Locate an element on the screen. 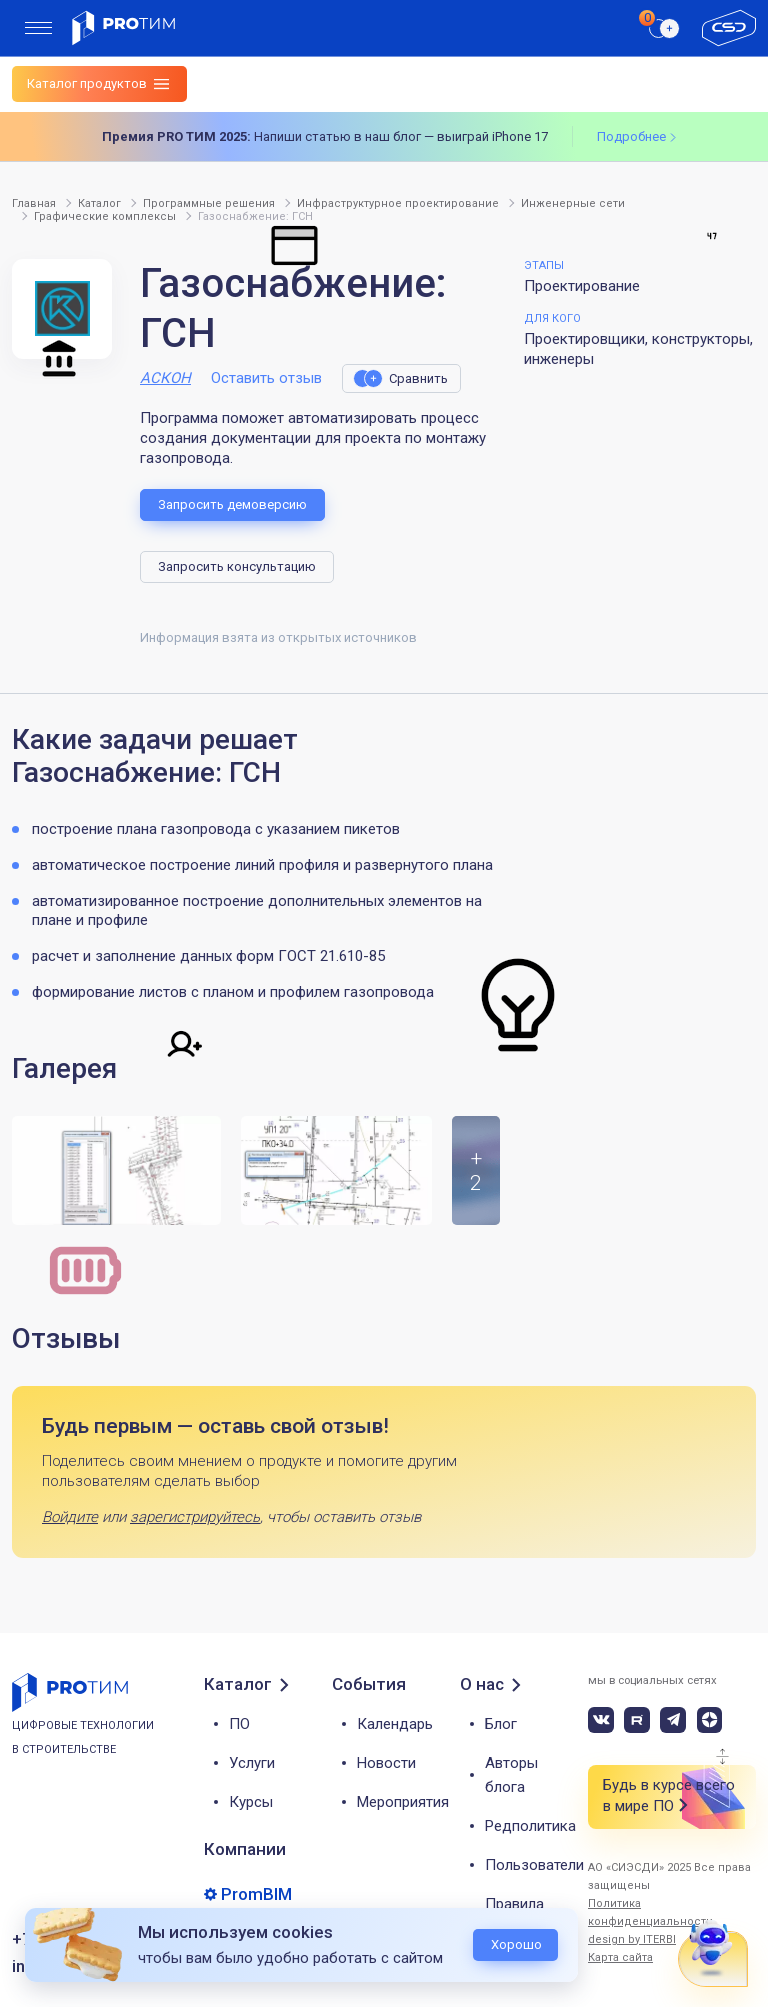  toggle light mode or brightness settings is located at coordinates (518, 1005).